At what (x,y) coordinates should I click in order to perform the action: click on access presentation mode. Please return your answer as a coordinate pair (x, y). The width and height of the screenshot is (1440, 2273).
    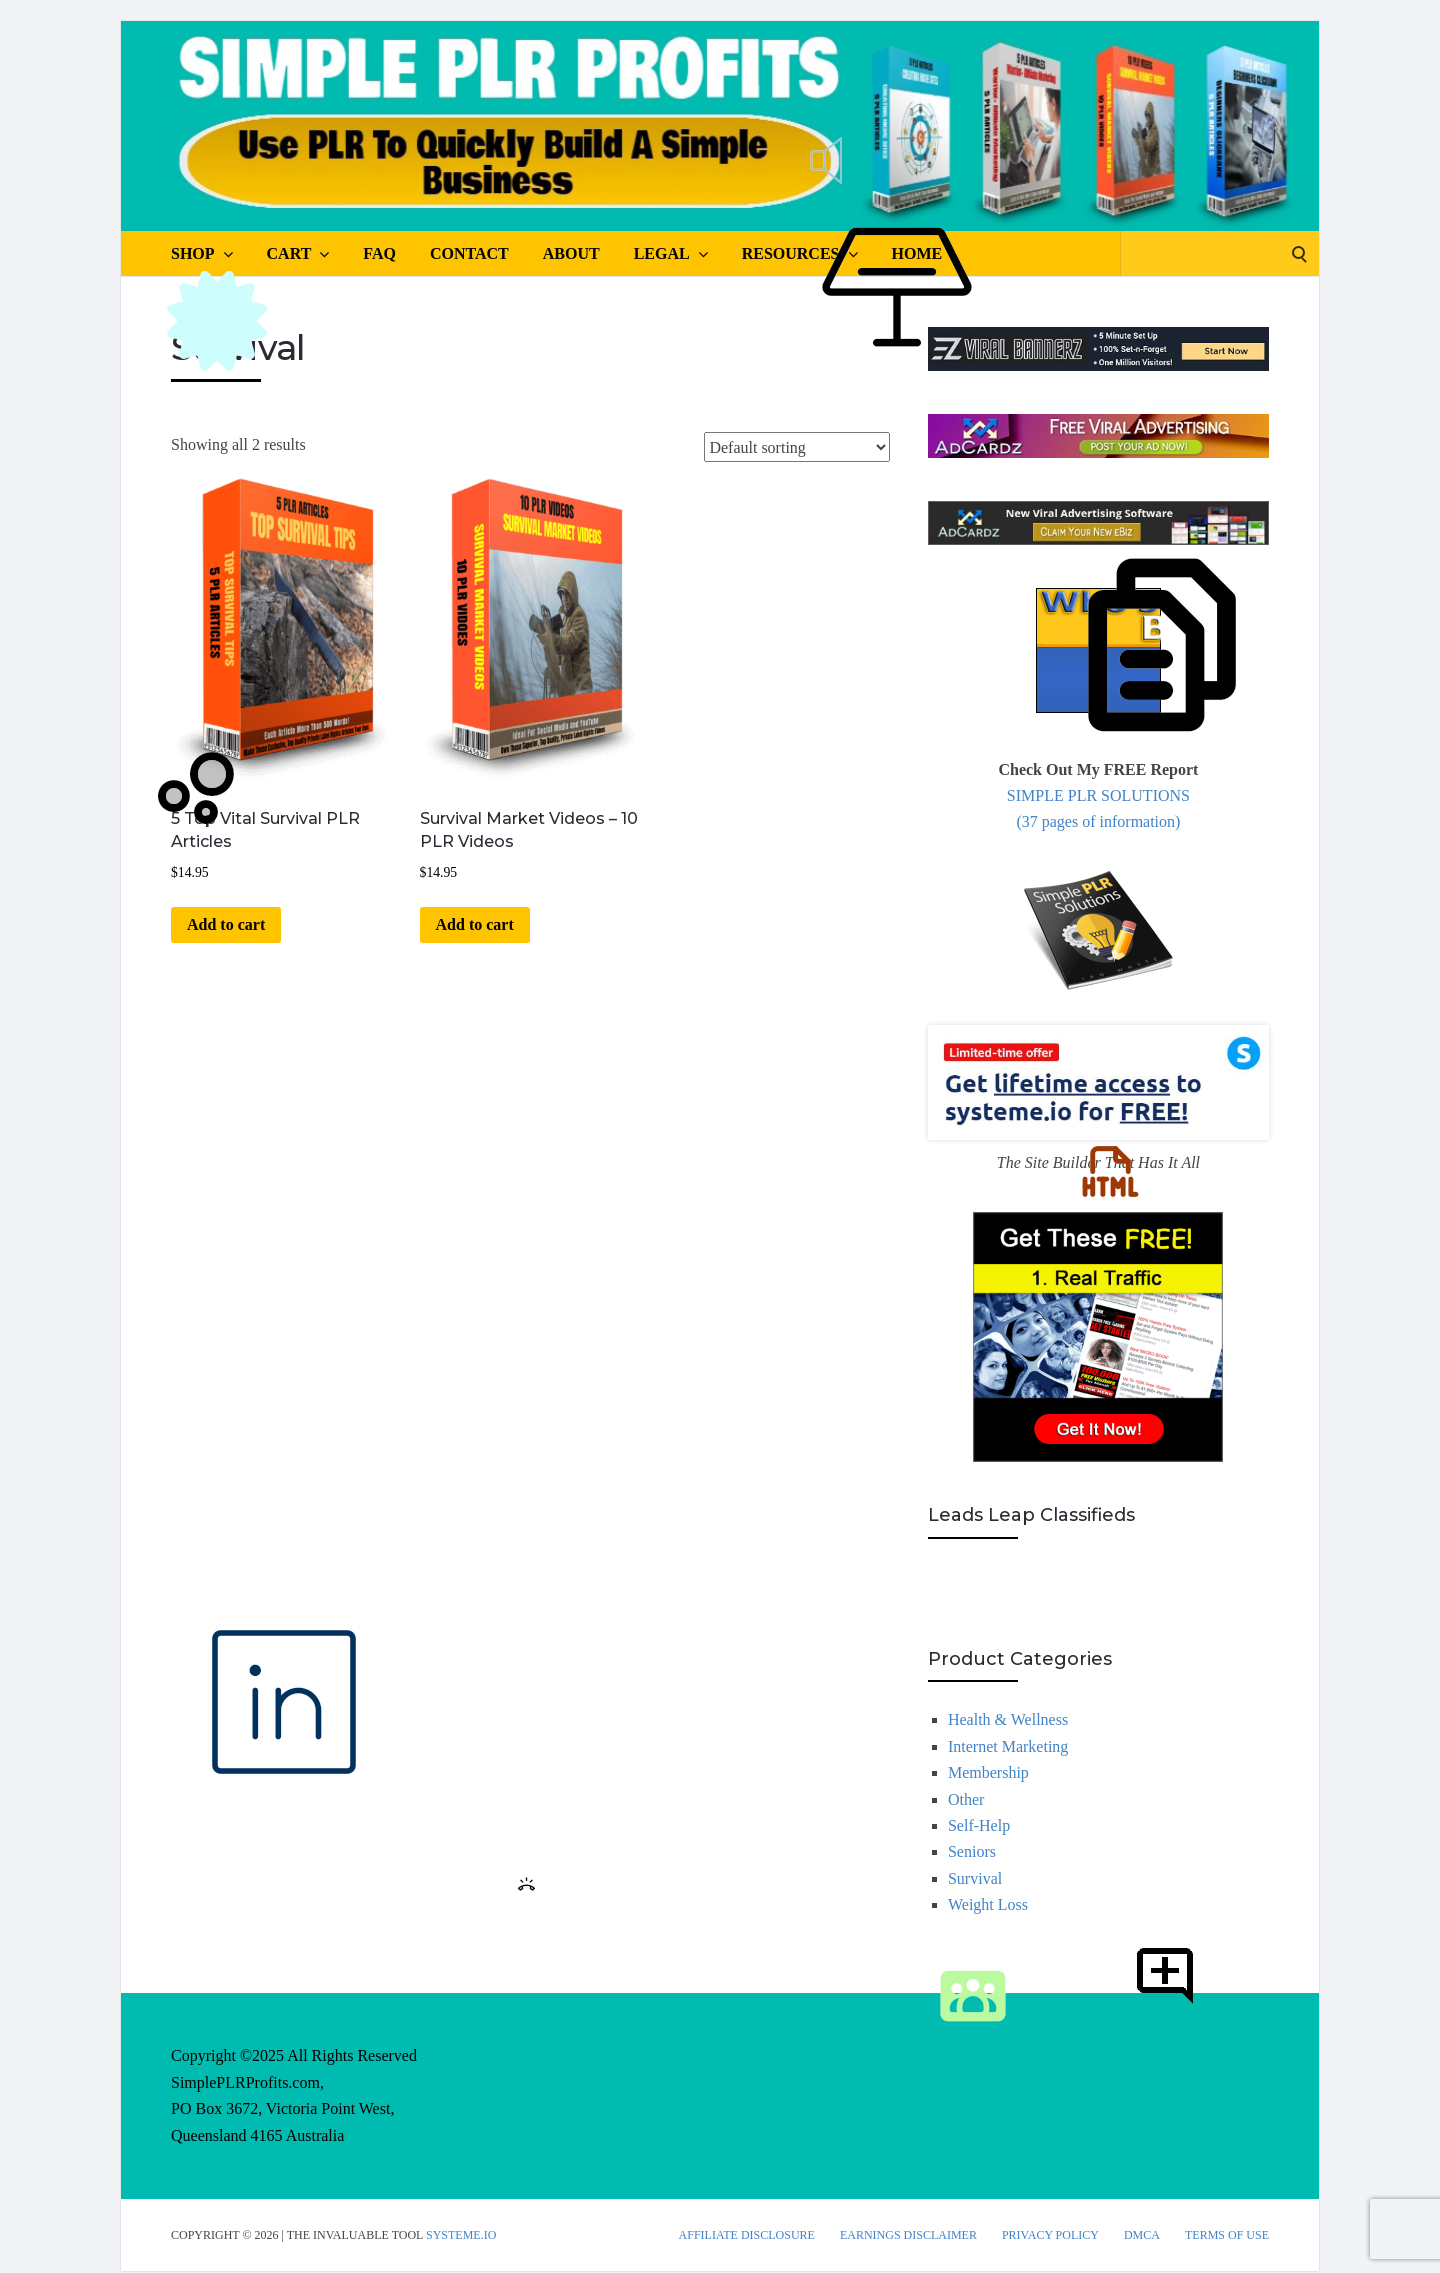
    Looking at the image, I should click on (897, 287).